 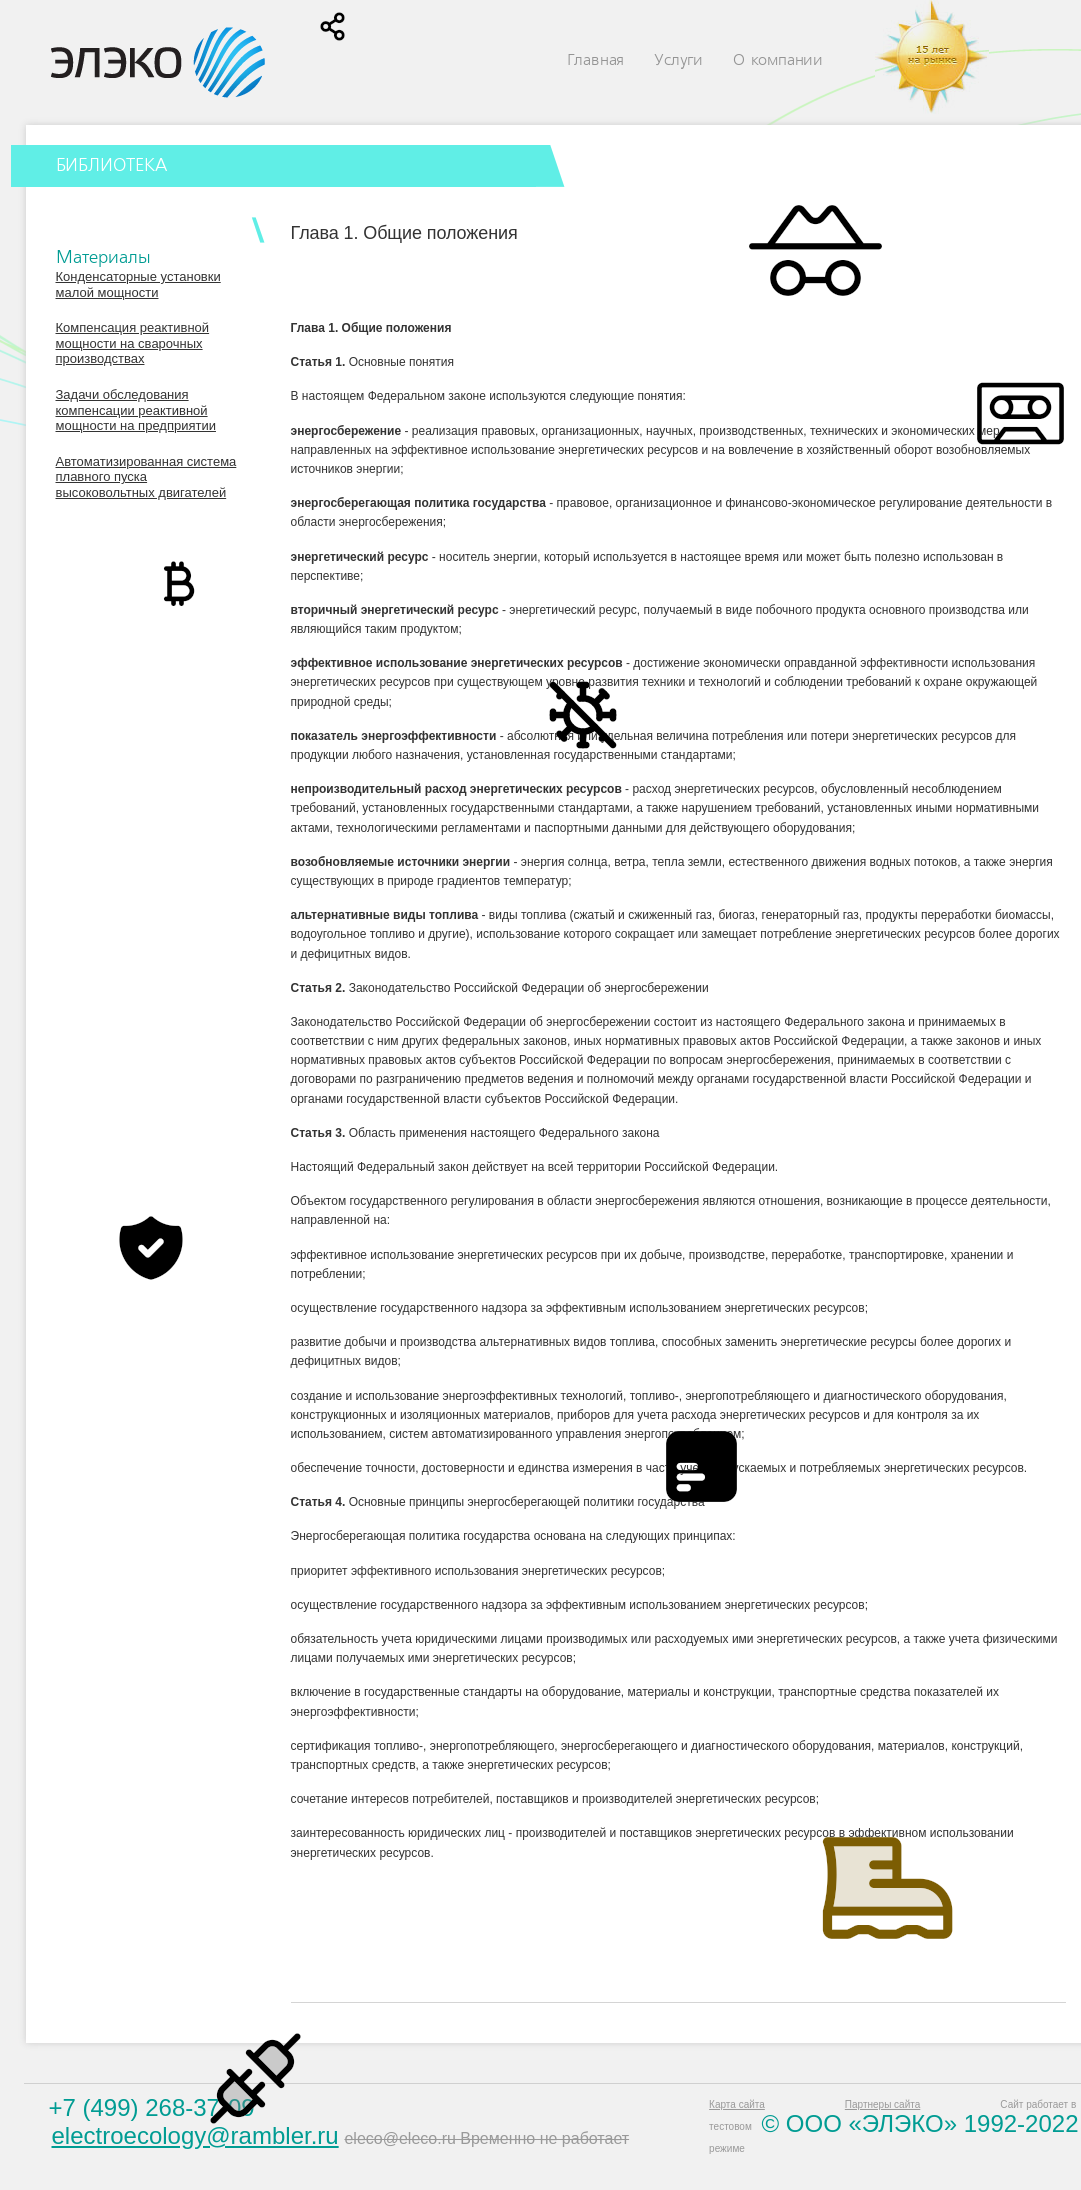 I want to click on view bitcoin balance or wallet, so click(x=177, y=584).